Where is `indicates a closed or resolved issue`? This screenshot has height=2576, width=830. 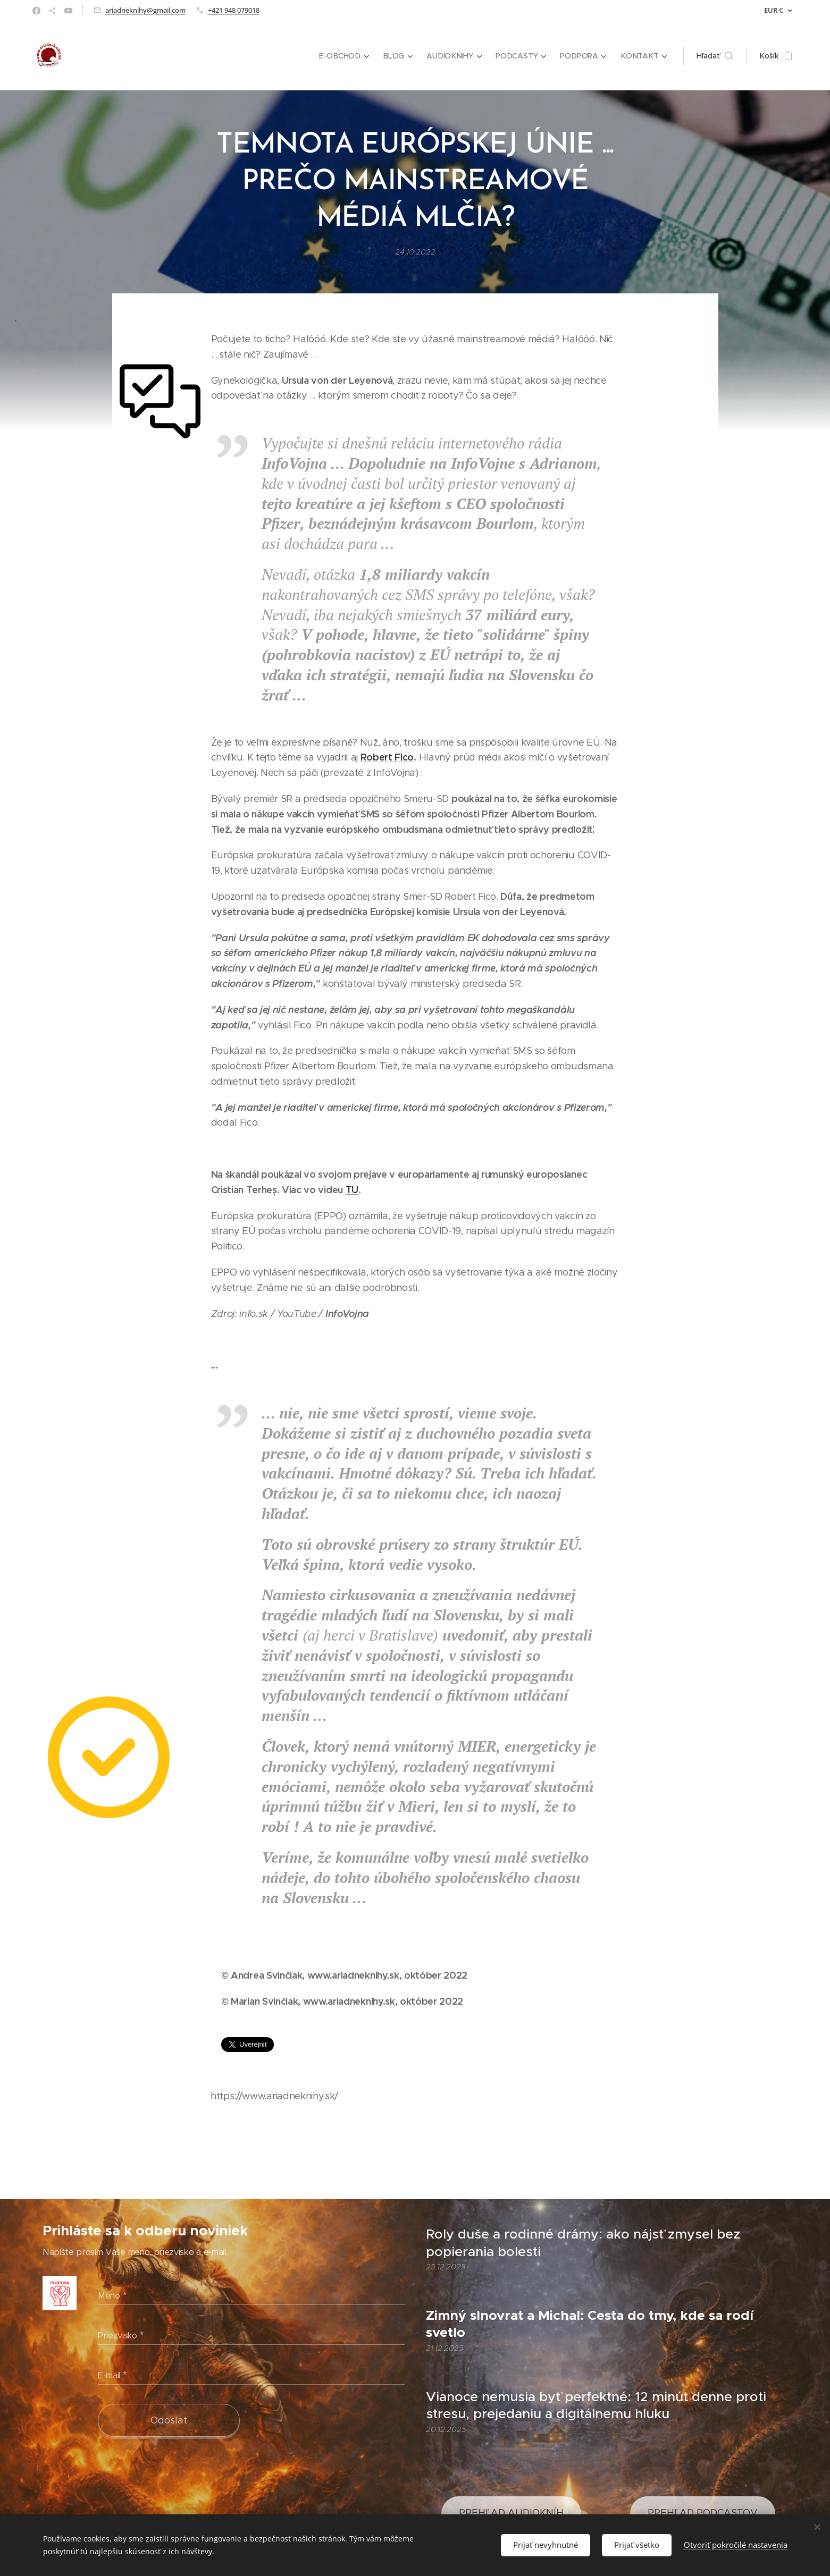 indicates a closed or resolved issue is located at coordinates (108, 1757).